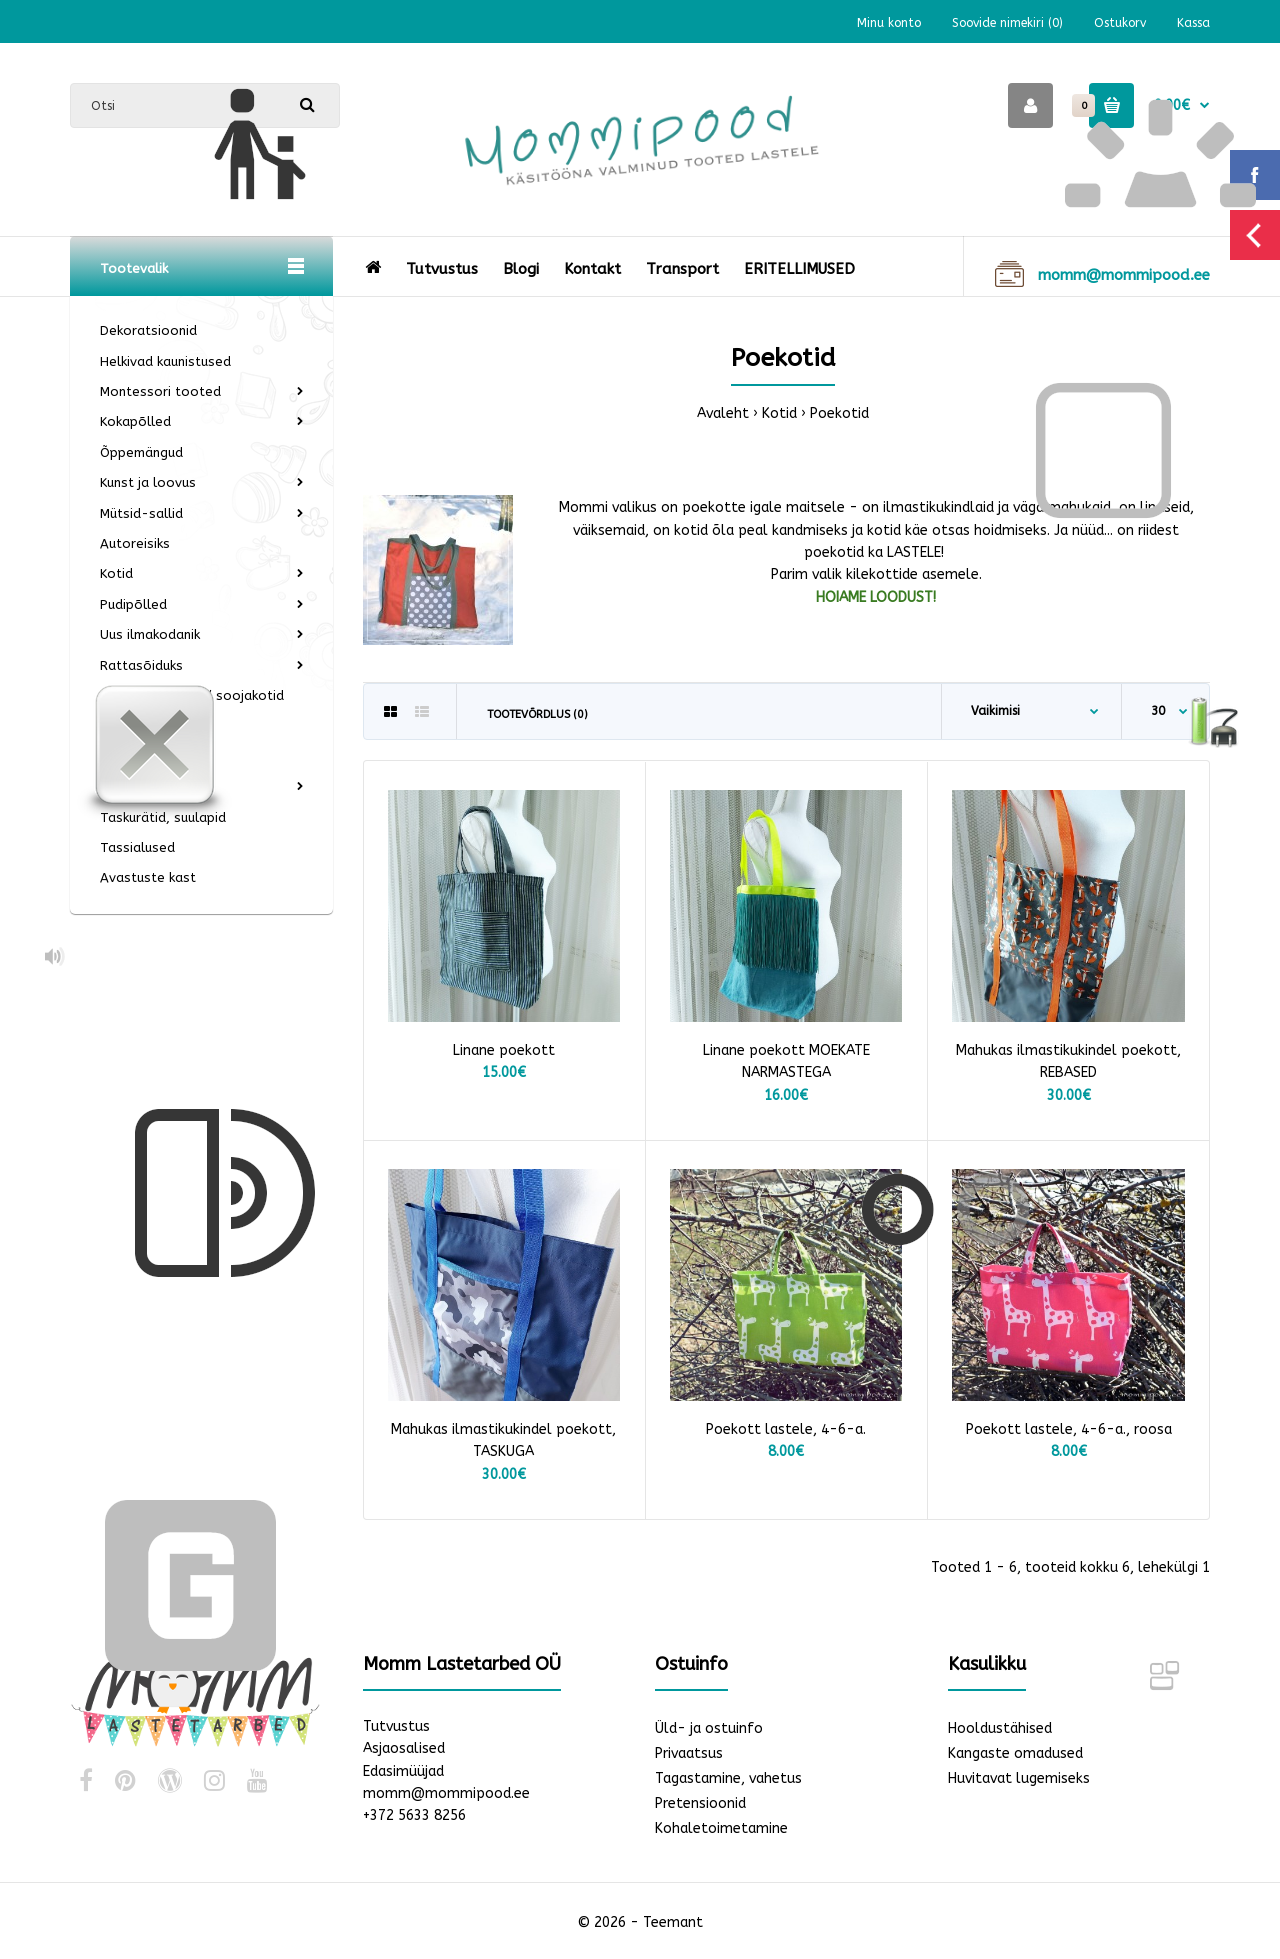  I want to click on indicates medium volume level, so click(55, 956).